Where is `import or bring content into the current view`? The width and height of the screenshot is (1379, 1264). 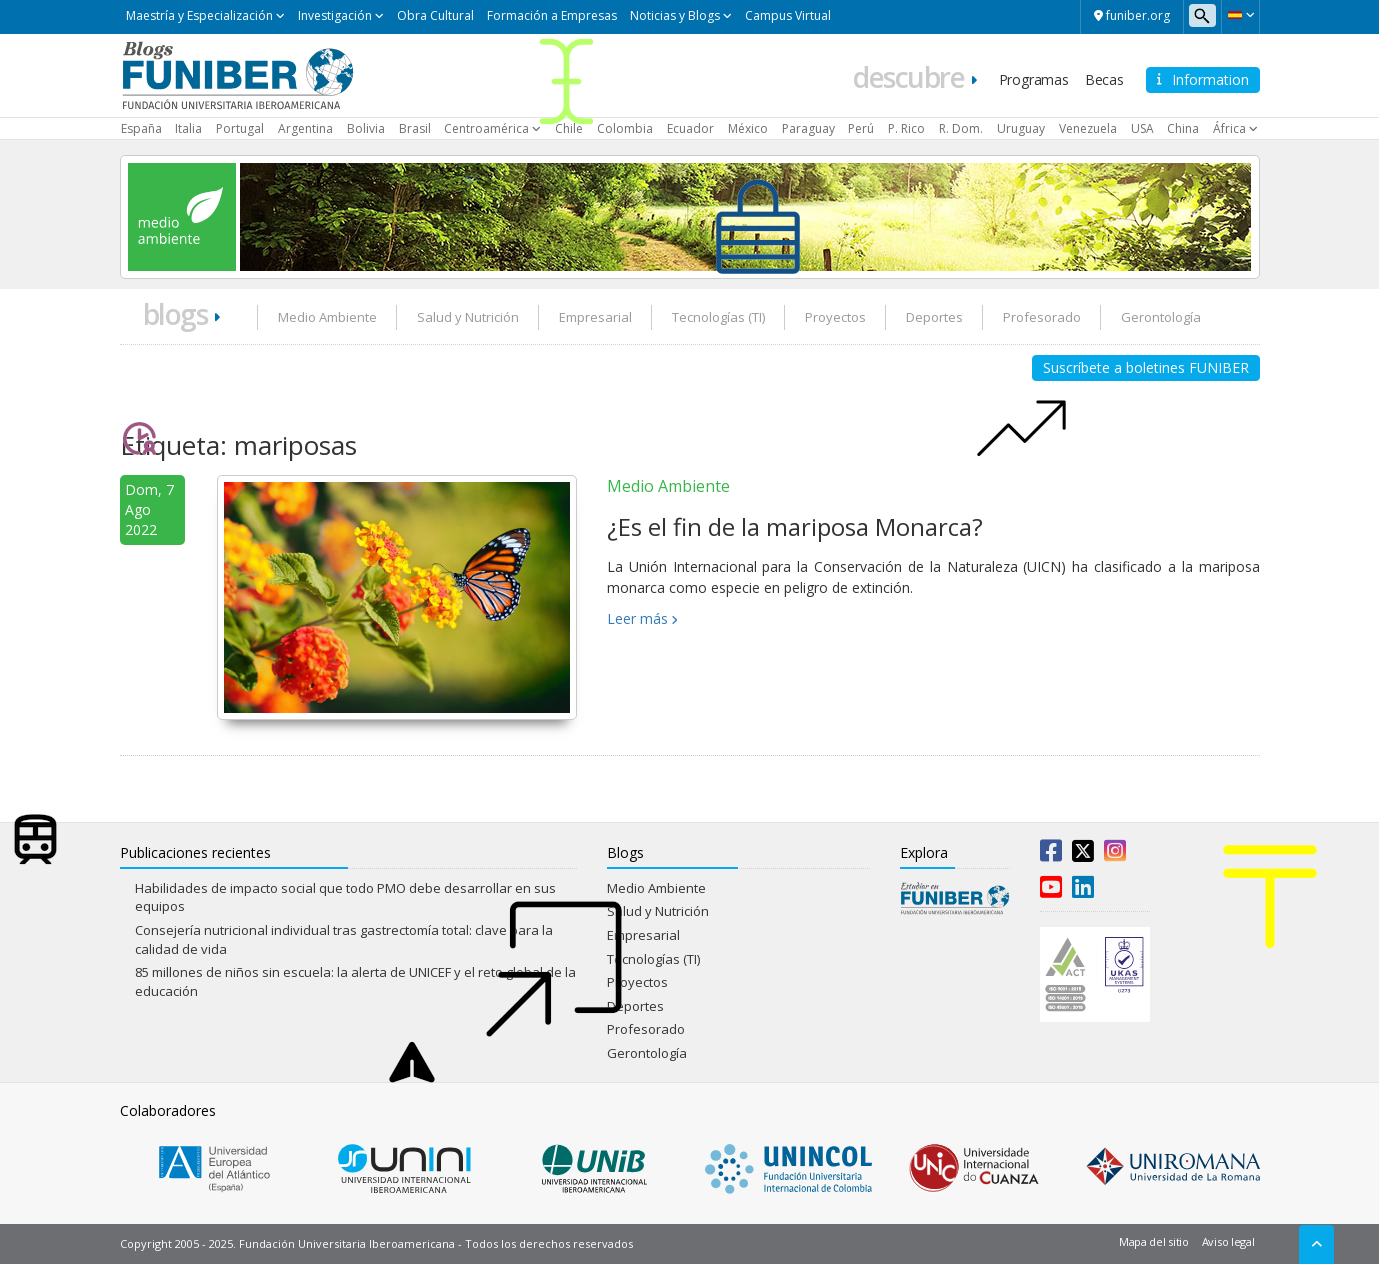 import or bring content into the current view is located at coordinates (554, 969).